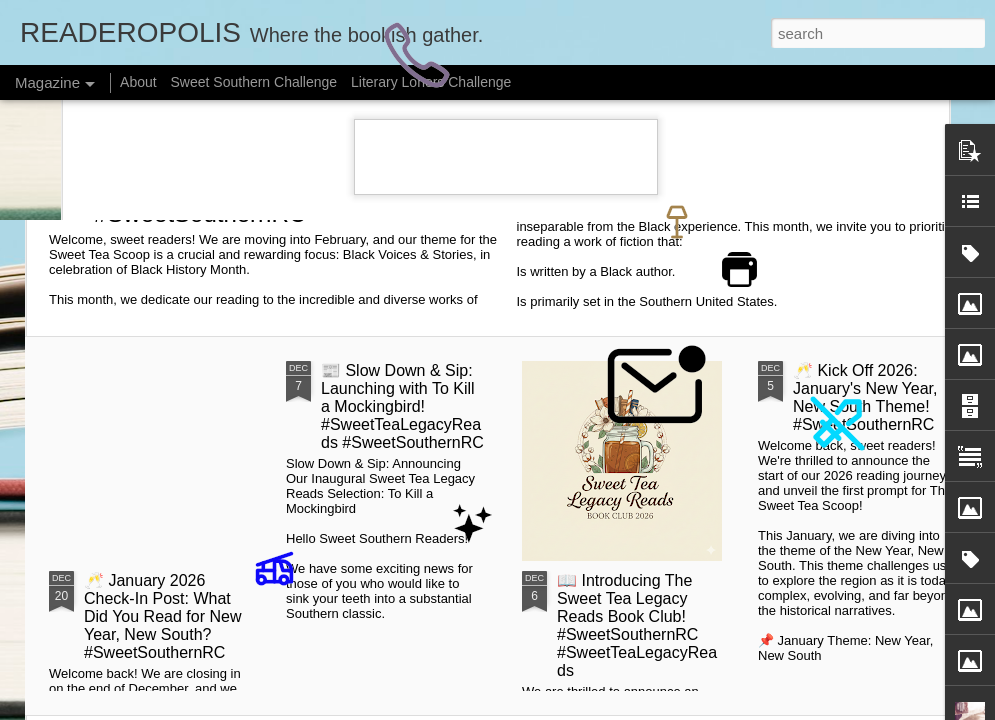 The height and width of the screenshot is (720, 995). Describe the element at coordinates (655, 386) in the screenshot. I see `indicates unread email in inbox` at that location.